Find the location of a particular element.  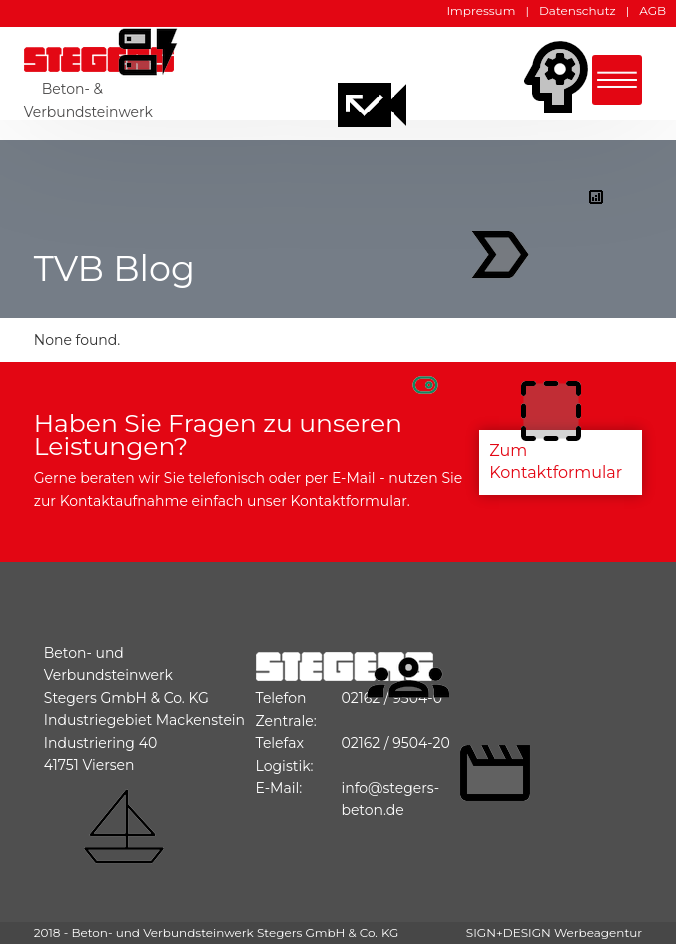

access mental health or mindfulness features is located at coordinates (556, 77).